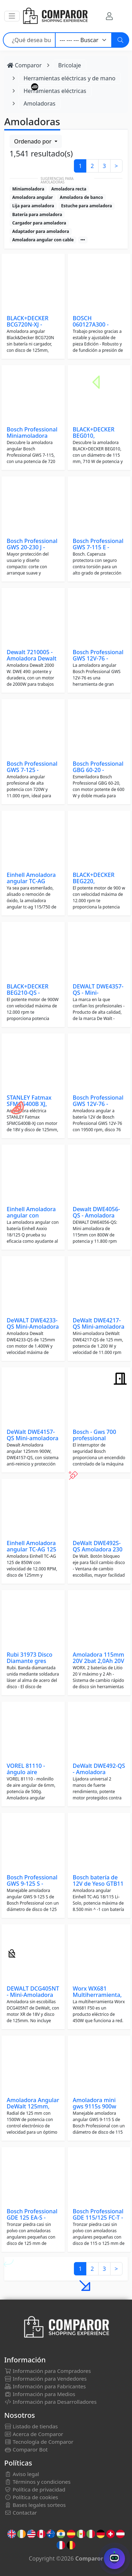 The width and height of the screenshot is (132, 2576). I want to click on go back to the previous screen, so click(96, 382).